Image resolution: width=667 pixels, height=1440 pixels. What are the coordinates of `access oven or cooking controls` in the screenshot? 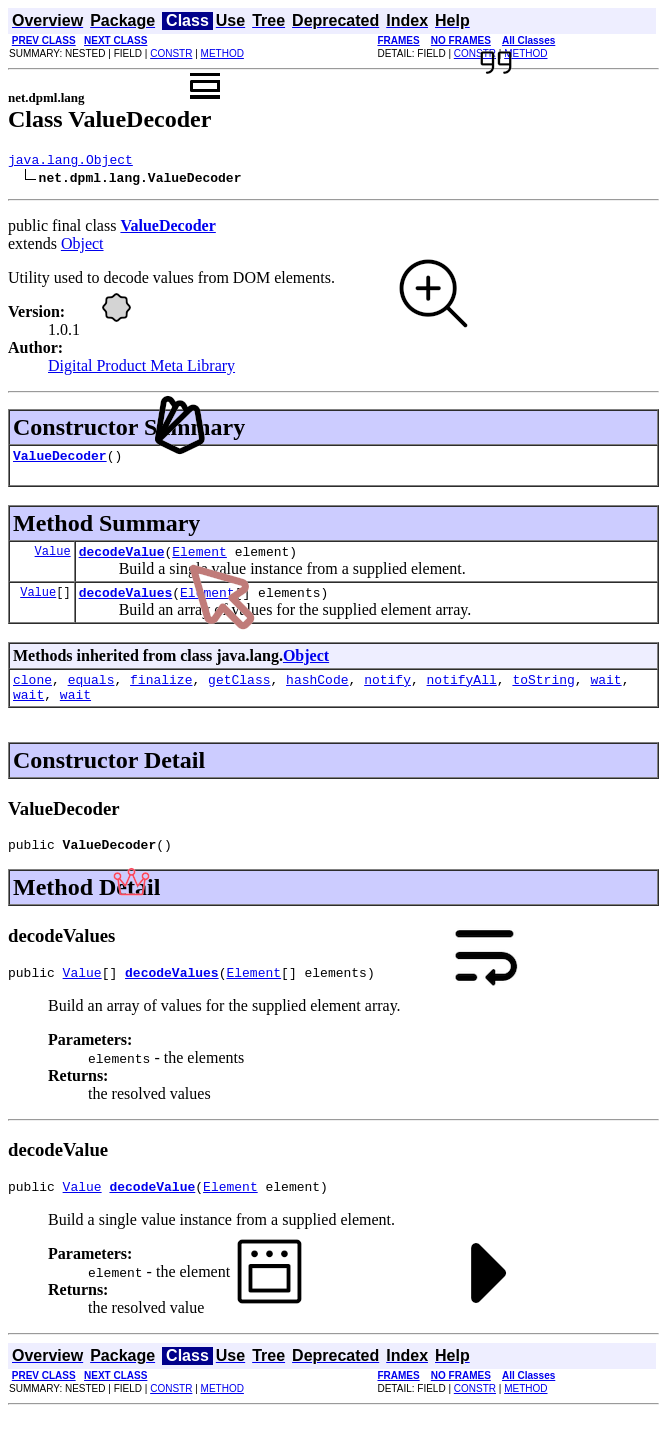 It's located at (269, 1271).